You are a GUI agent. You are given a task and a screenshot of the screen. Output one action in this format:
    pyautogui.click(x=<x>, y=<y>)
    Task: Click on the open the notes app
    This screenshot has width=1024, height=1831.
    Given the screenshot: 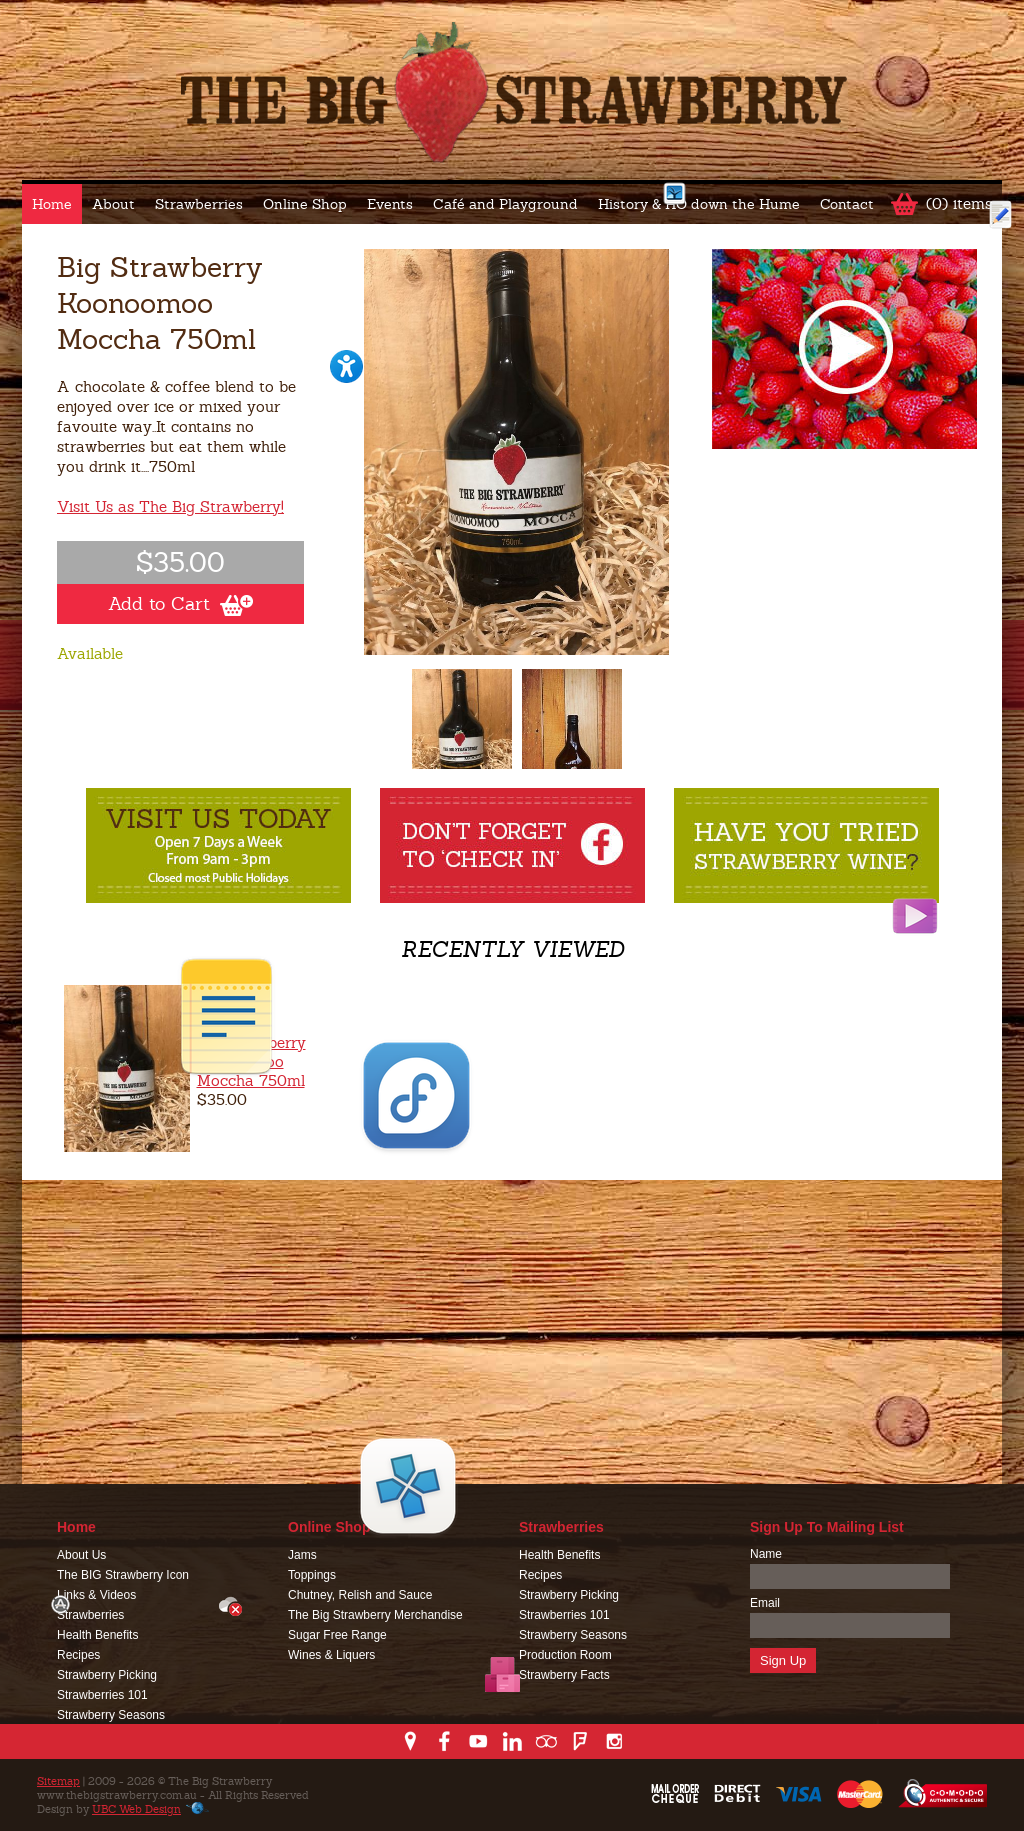 What is the action you would take?
    pyautogui.click(x=226, y=1016)
    